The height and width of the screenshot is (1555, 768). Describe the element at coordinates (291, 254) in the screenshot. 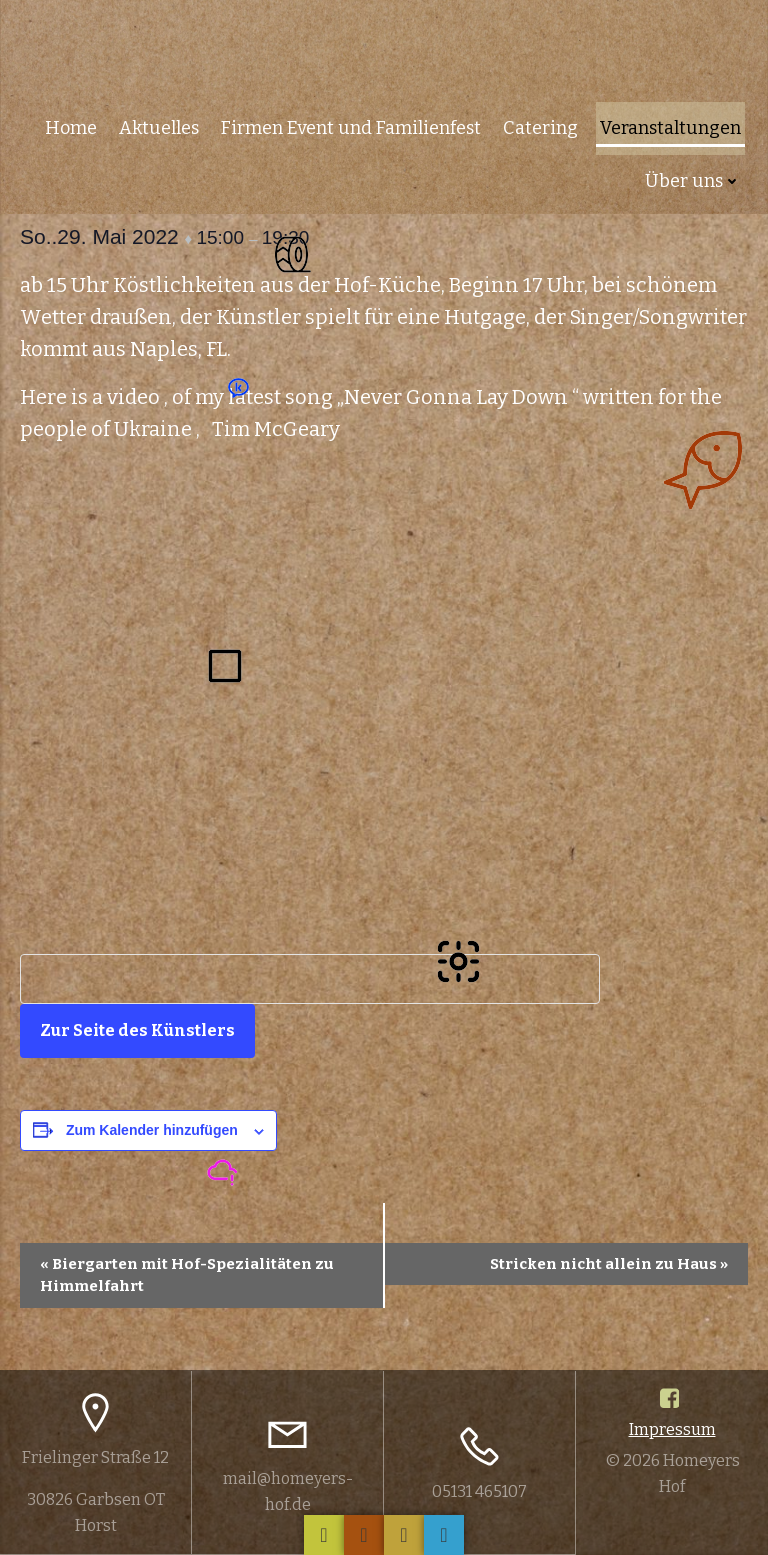

I see `view tire information or status` at that location.